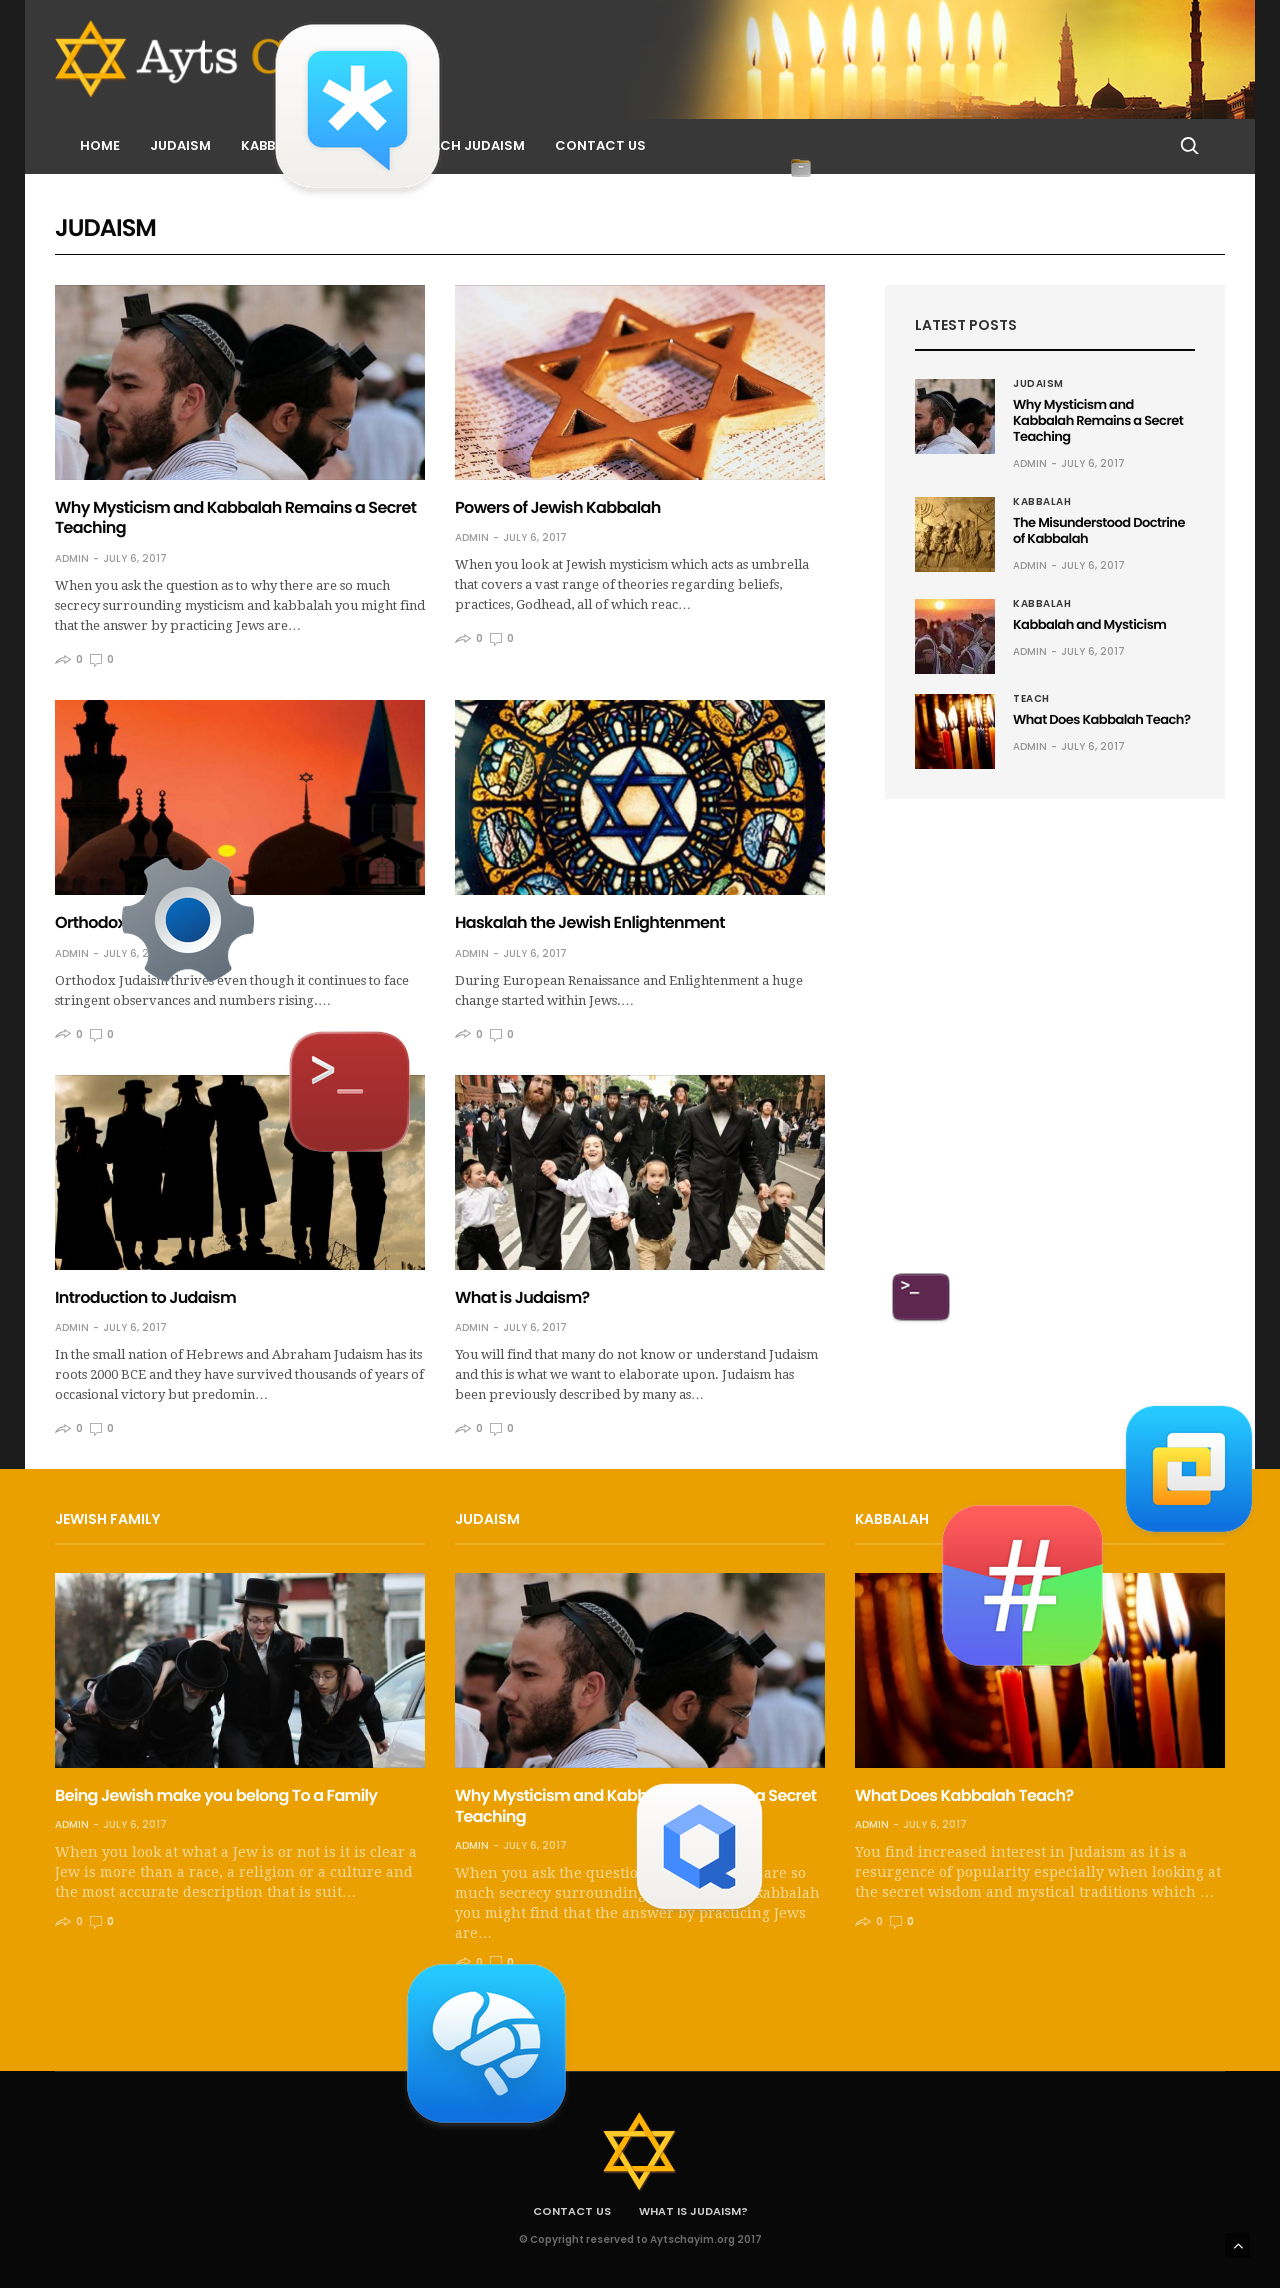 This screenshot has width=1280, height=2288. I want to click on open terminal with superuser/root privileges, so click(349, 1091).